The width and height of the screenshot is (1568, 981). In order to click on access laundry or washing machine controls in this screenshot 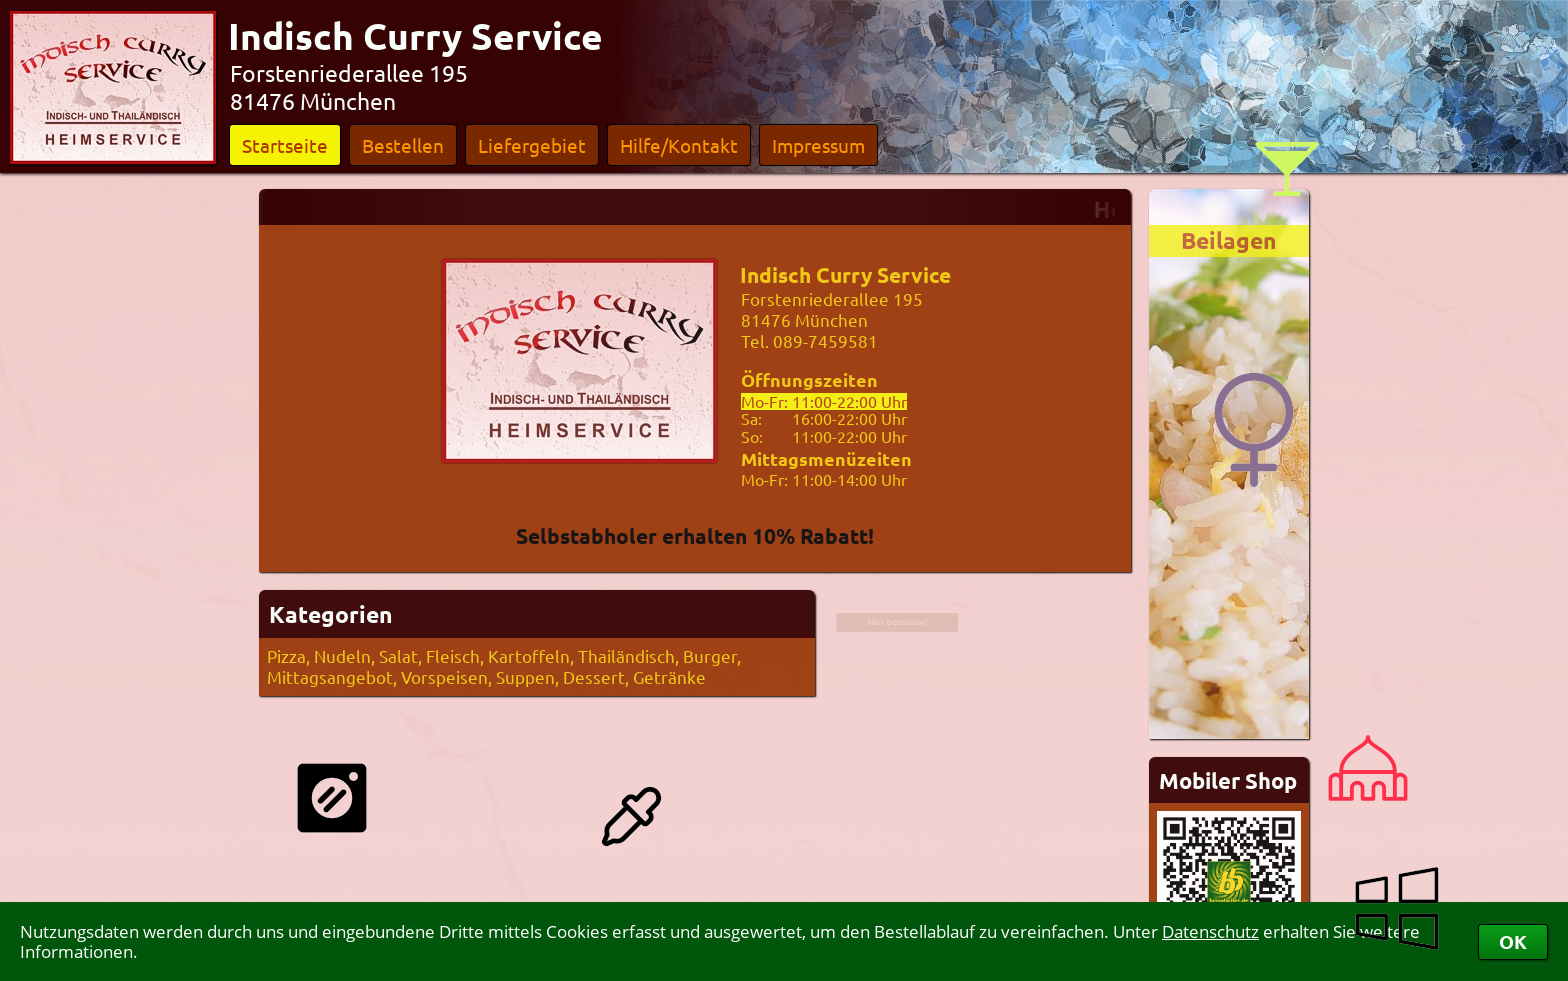, I will do `click(332, 798)`.